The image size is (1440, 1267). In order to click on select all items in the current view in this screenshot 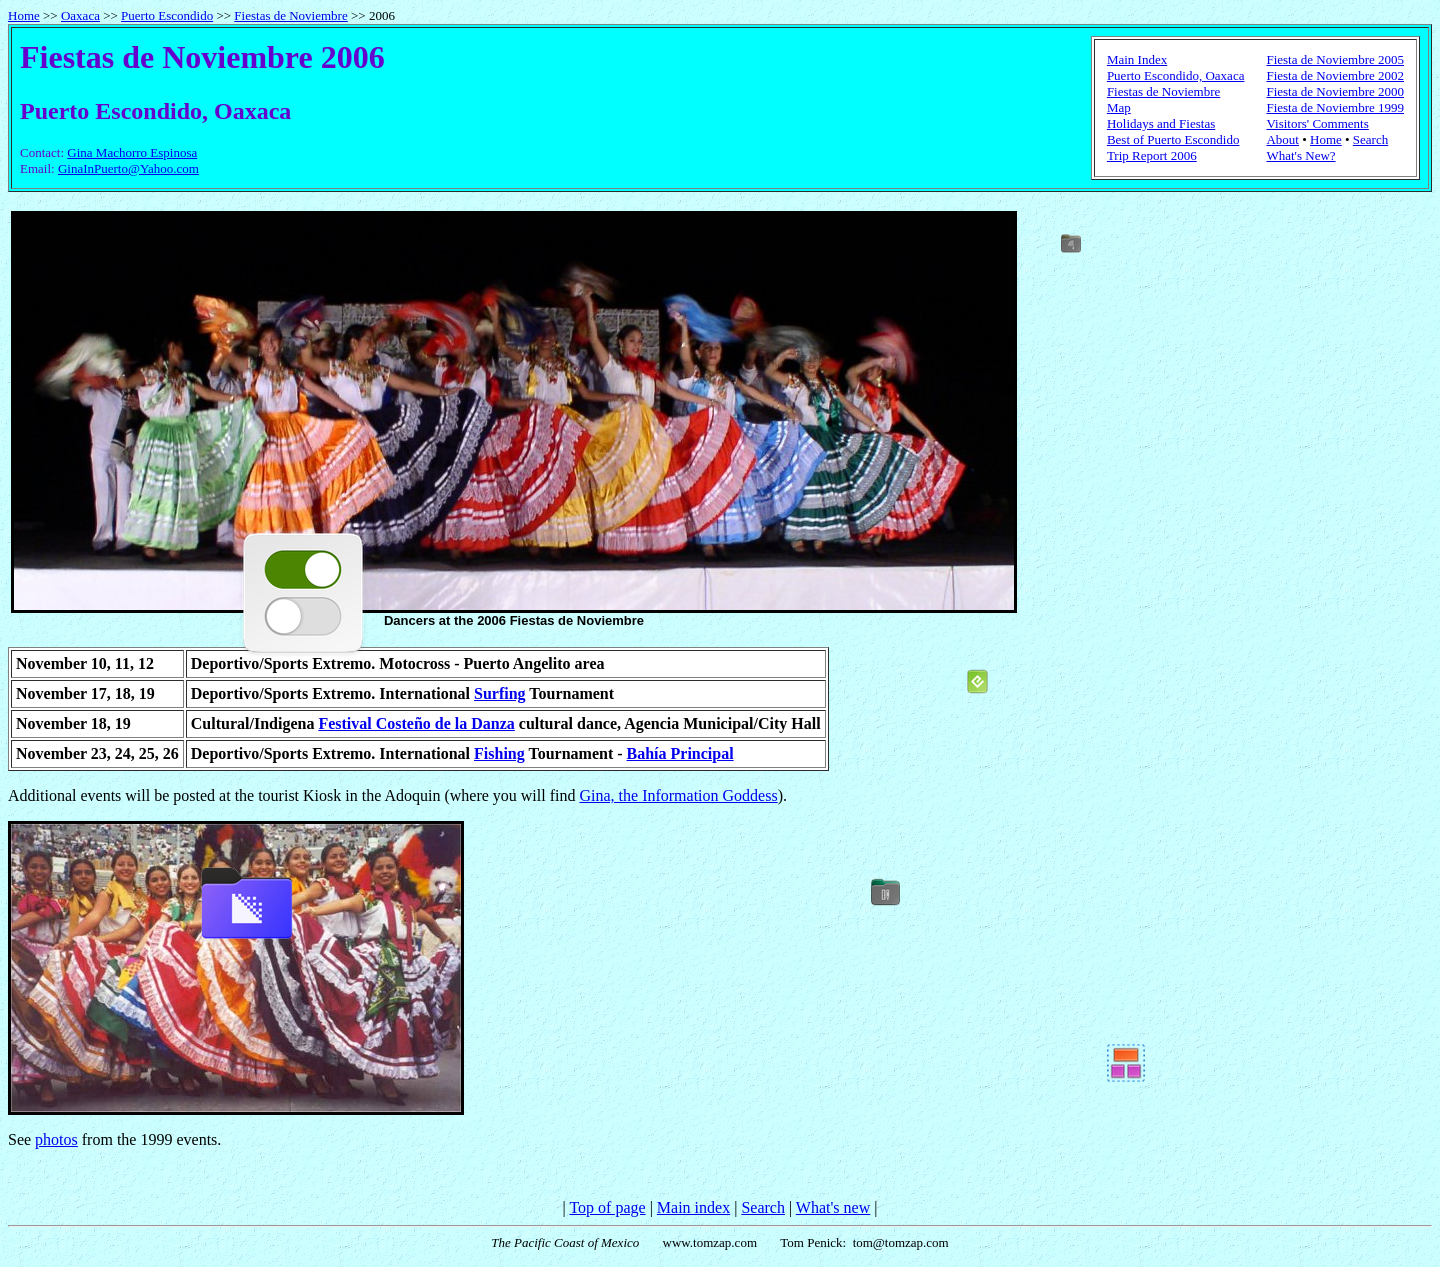, I will do `click(1126, 1063)`.